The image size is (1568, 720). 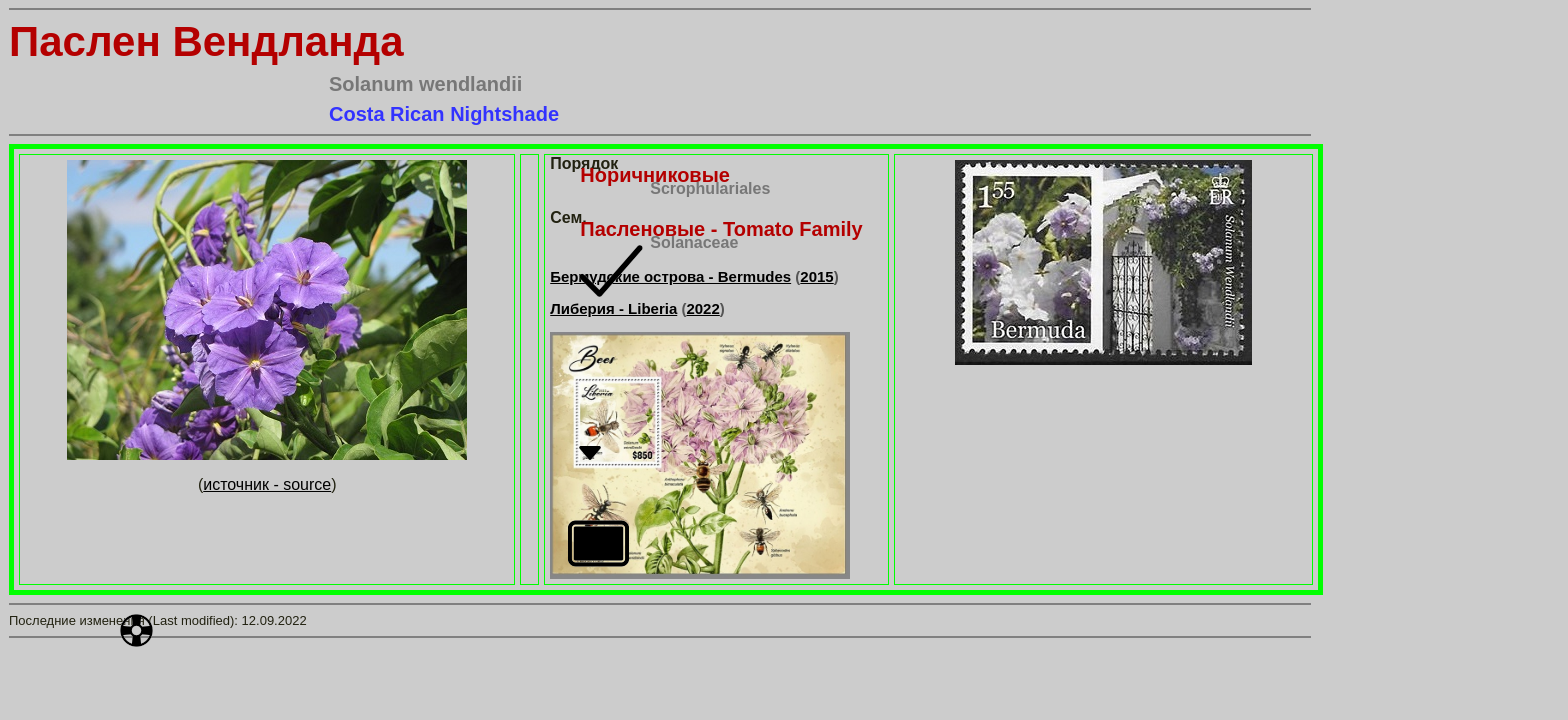 What do you see at coordinates (136, 630) in the screenshot?
I see `access help or support center` at bounding box center [136, 630].